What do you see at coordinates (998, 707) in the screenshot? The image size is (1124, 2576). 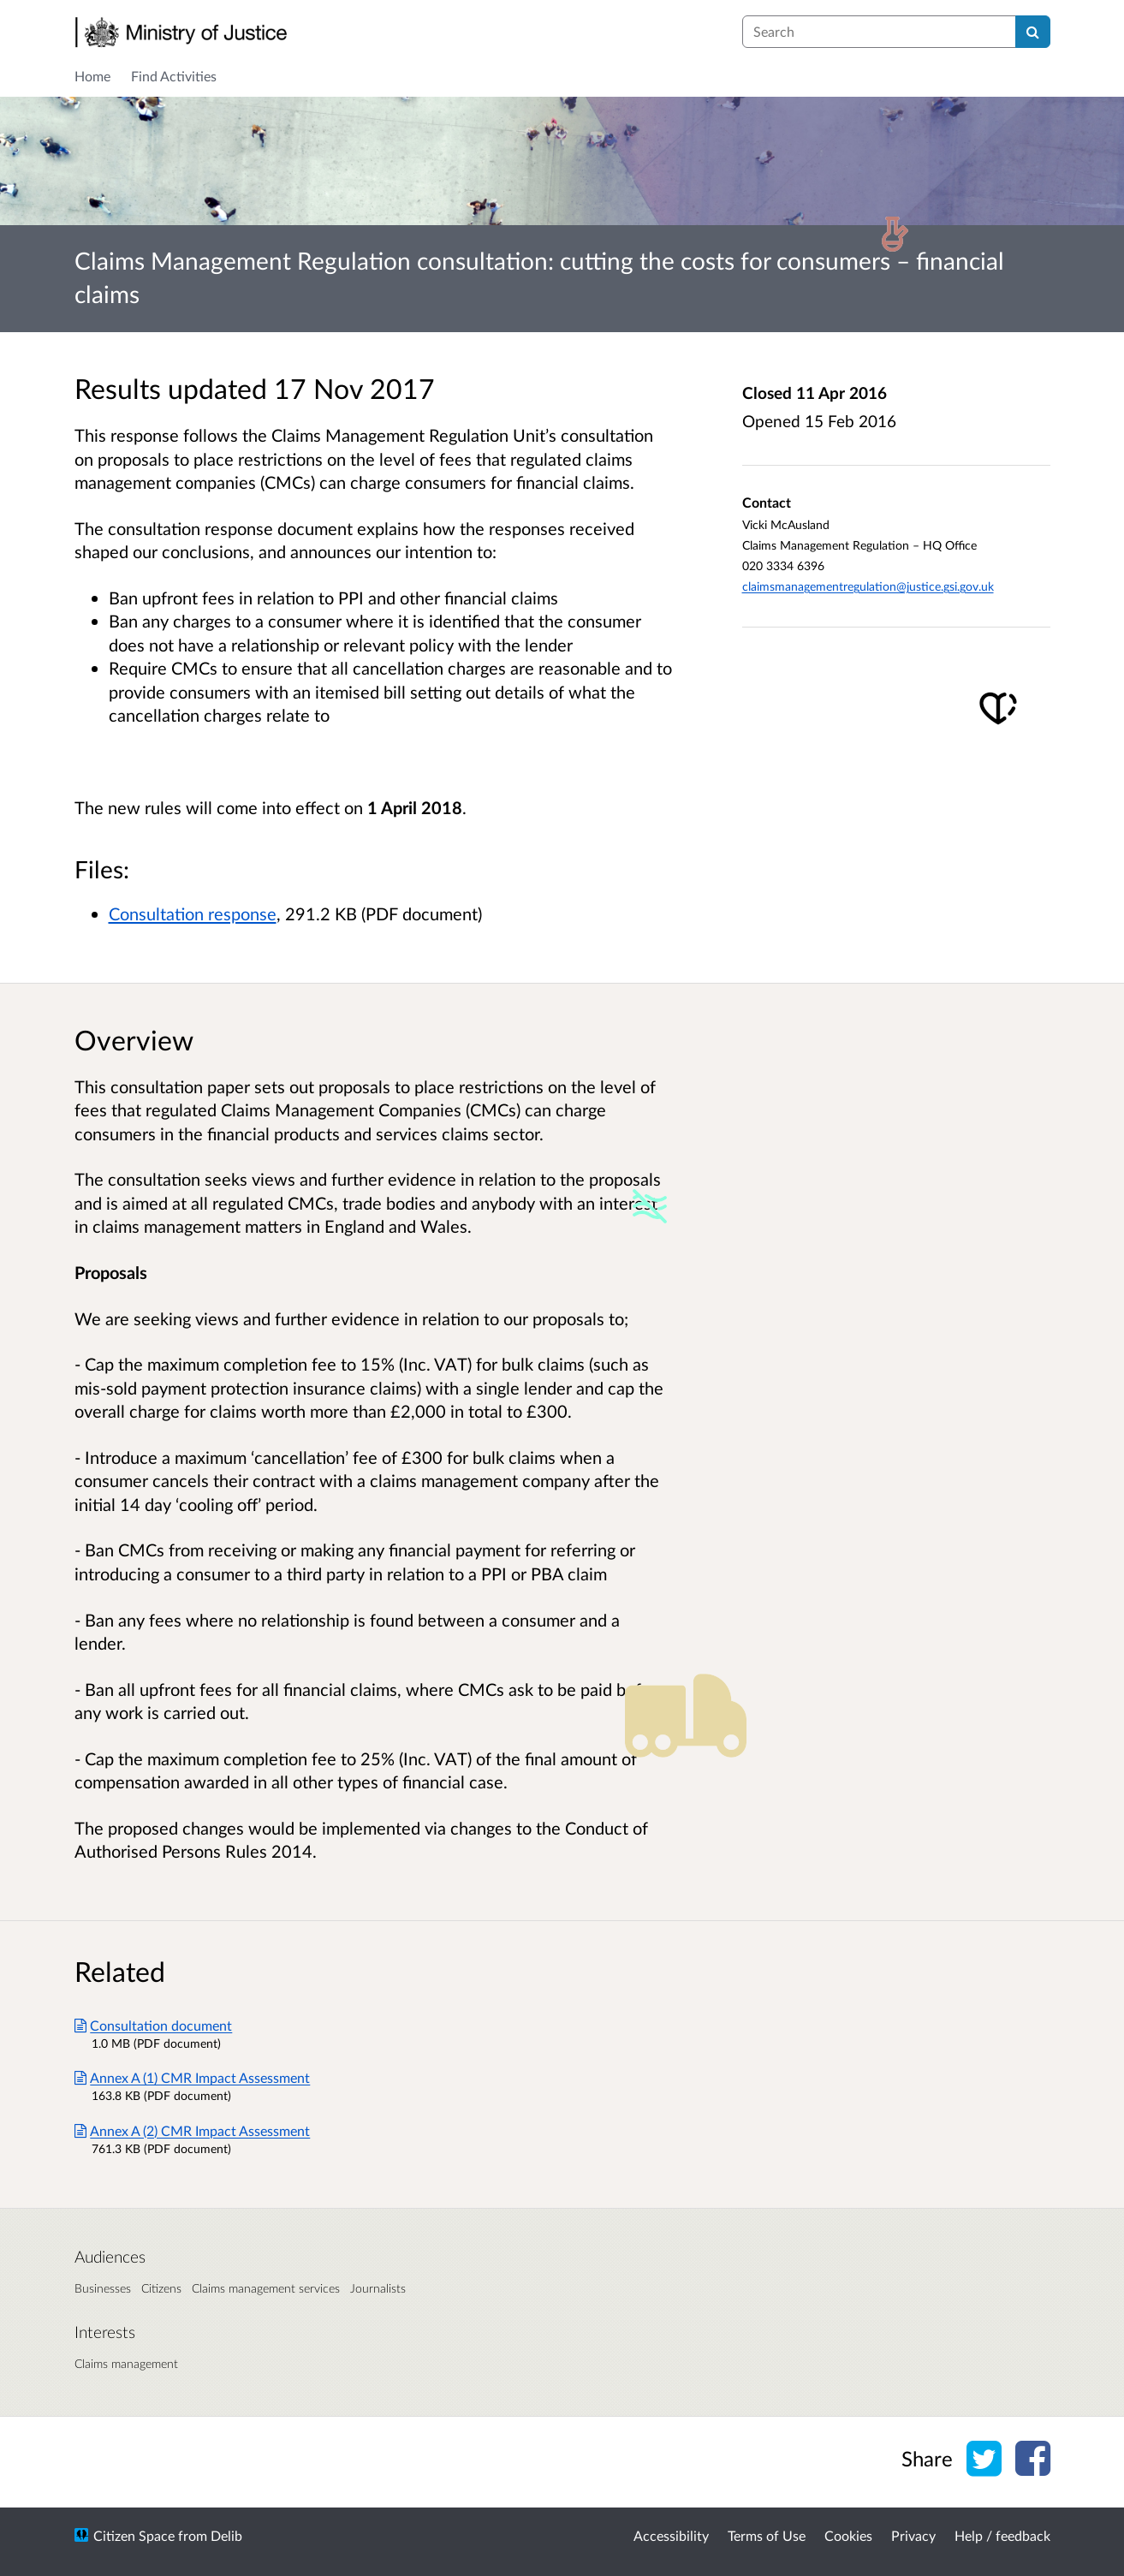 I see `indicates partial like or favorite status` at bounding box center [998, 707].